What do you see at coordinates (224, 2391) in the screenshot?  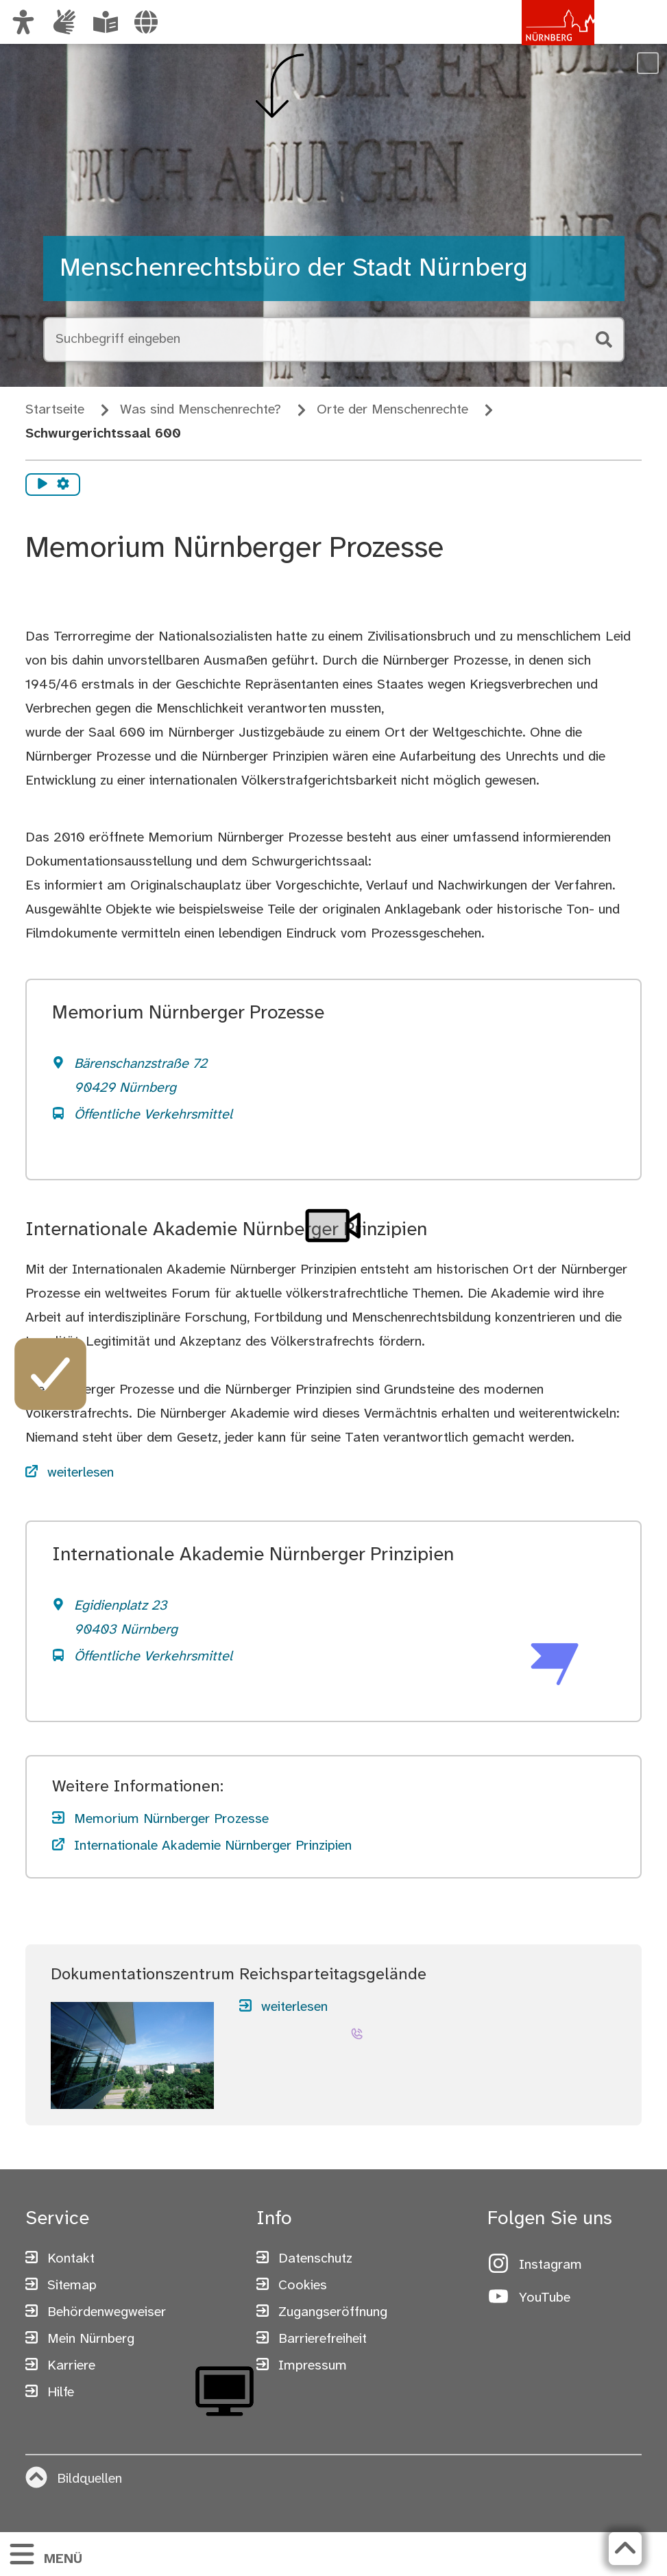 I see `access TV or video streaming options` at bounding box center [224, 2391].